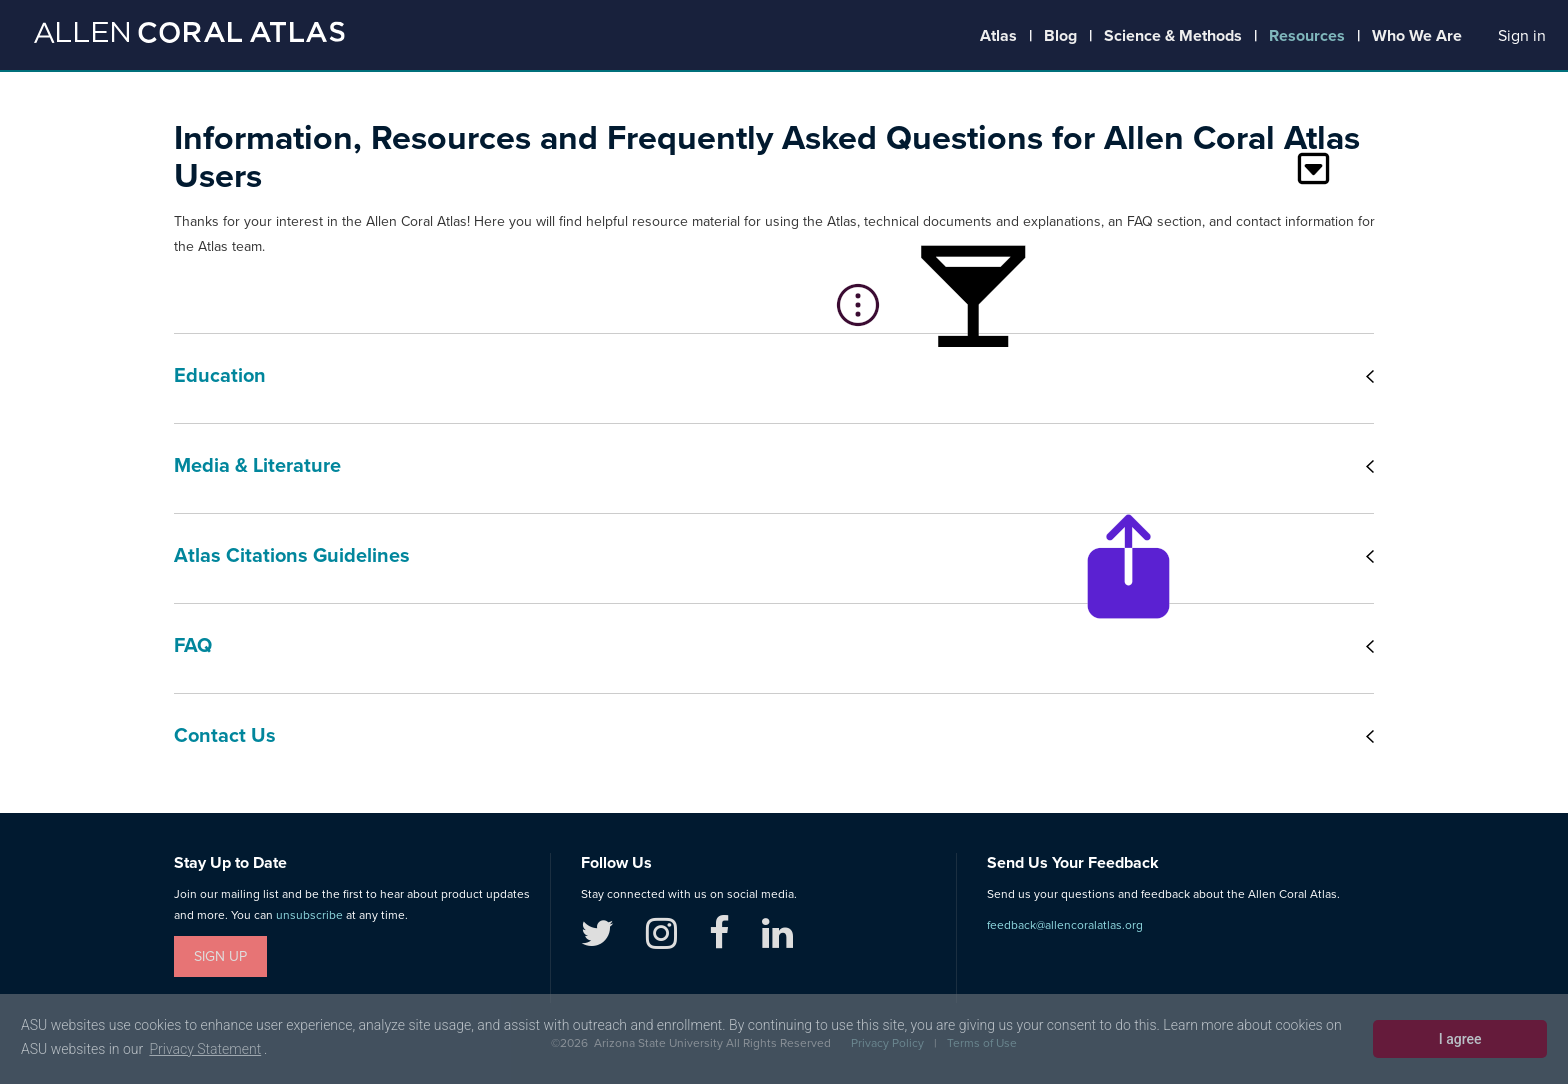  I want to click on open more options menu, so click(858, 305).